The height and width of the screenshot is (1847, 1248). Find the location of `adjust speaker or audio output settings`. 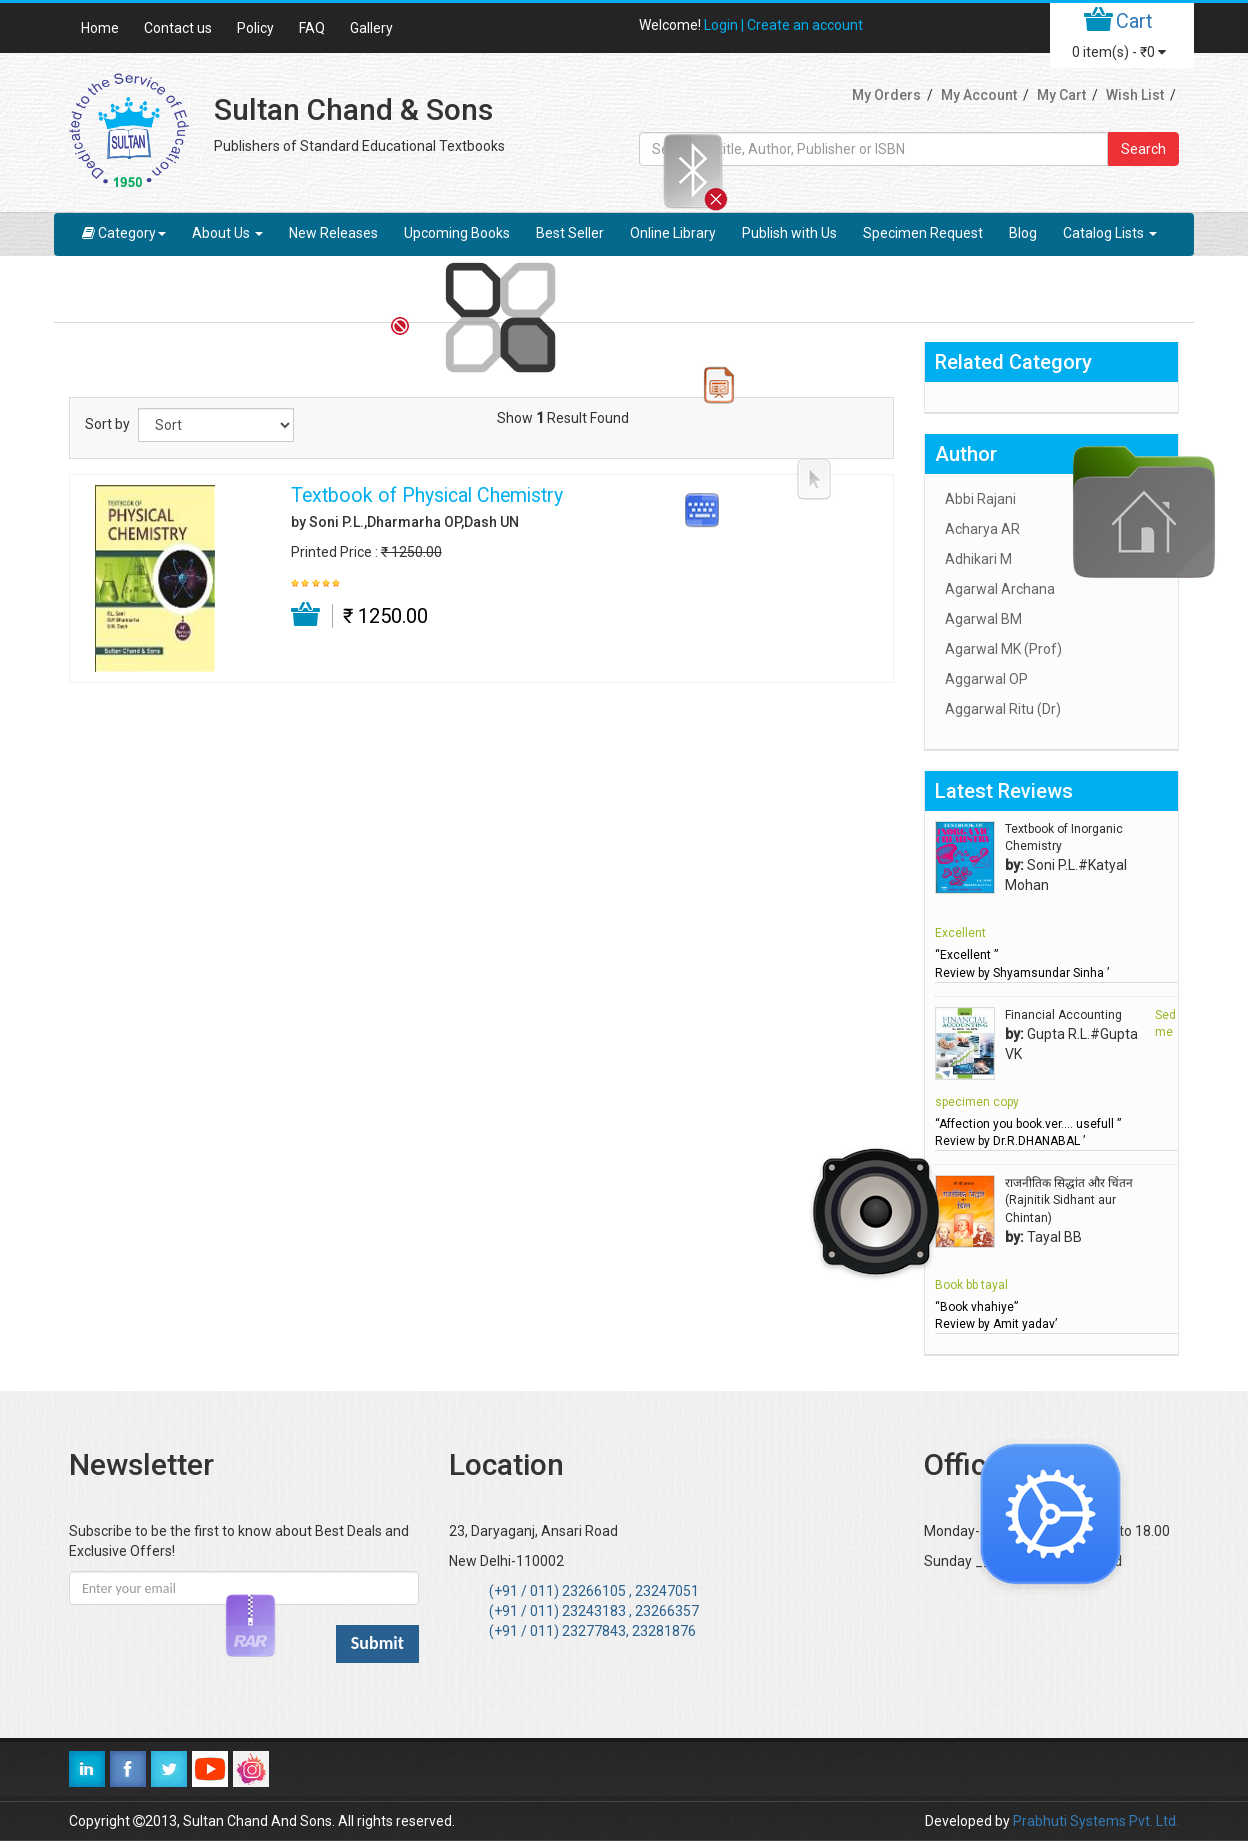

adjust speaker or audio output settings is located at coordinates (876, 1211).